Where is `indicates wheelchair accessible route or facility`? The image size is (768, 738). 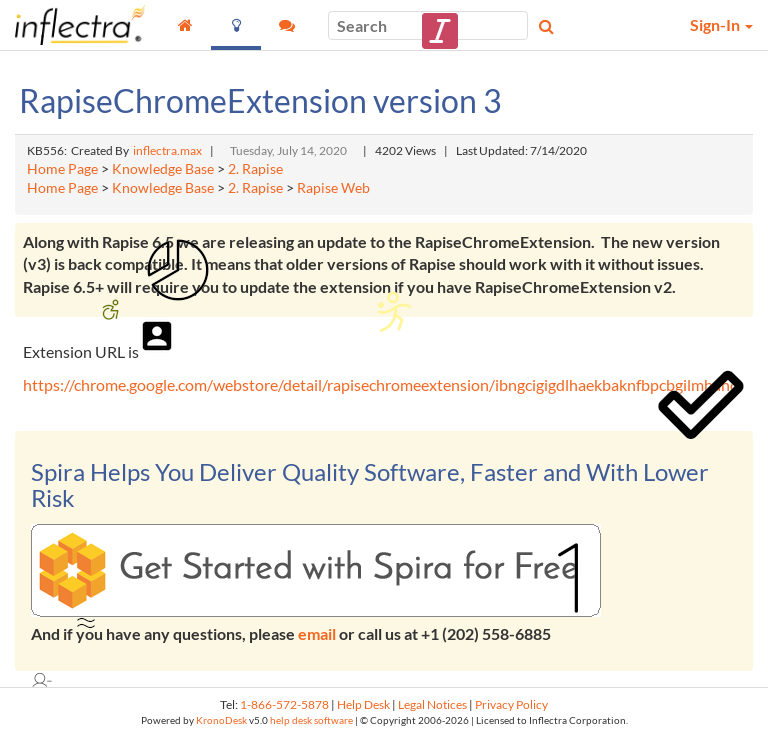
indicates wheelchair accessible route or facility is located at coordinates (111, 310).